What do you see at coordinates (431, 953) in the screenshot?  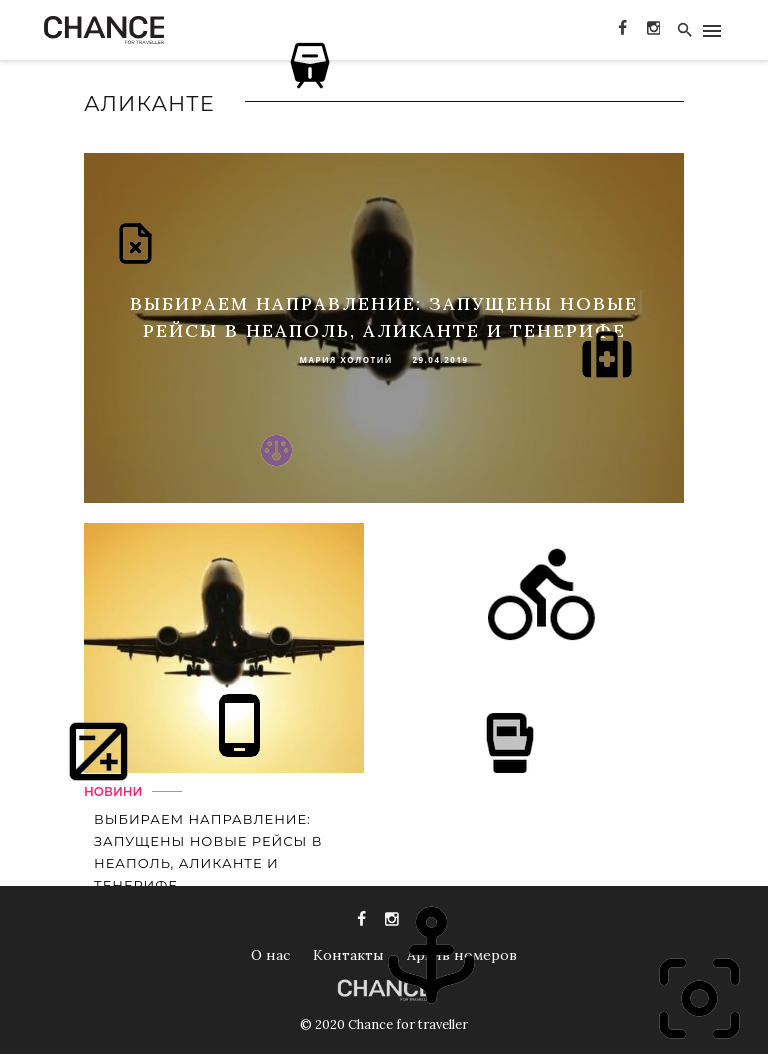 I see `anchor link to a specific section on a page` at bounding box center [431, 953].